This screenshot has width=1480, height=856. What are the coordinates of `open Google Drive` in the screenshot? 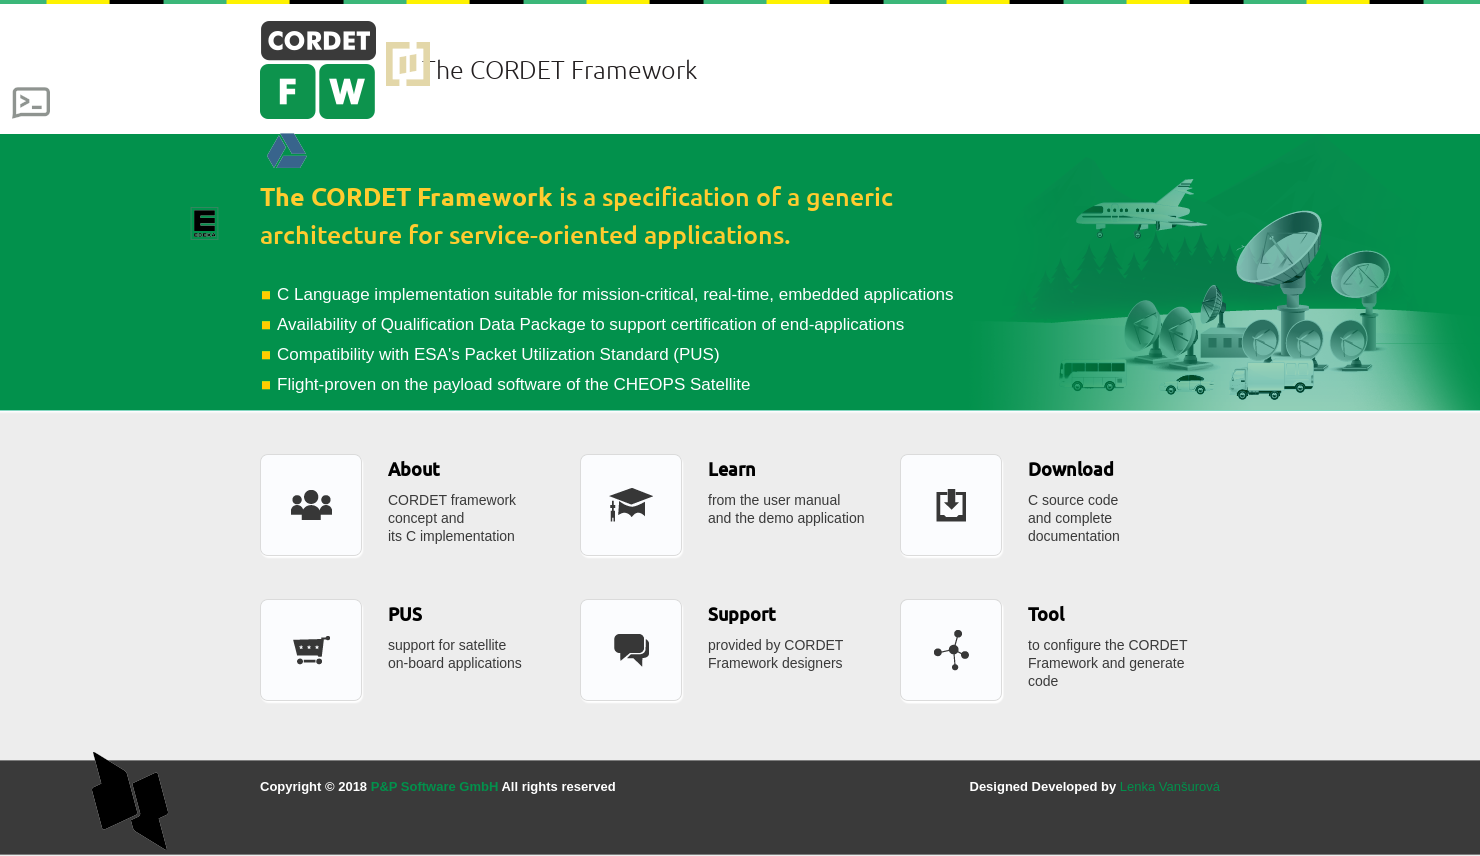 It's located at (287, 151).